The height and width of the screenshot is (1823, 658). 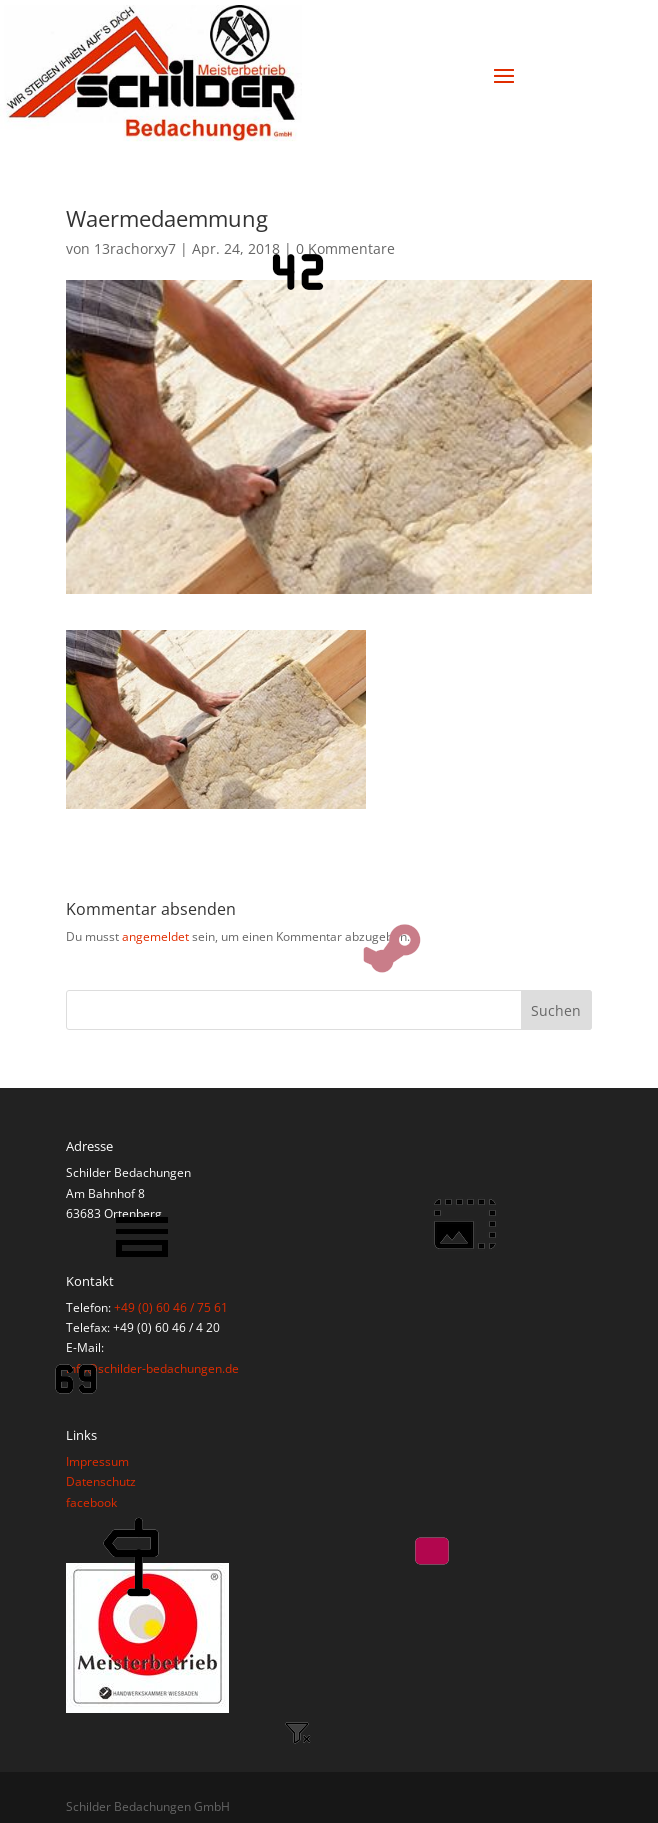 What do you see at coordinates (465, 1224) in the screenshot?
I see `resize image to large format` at bounding box center [465, 1224].